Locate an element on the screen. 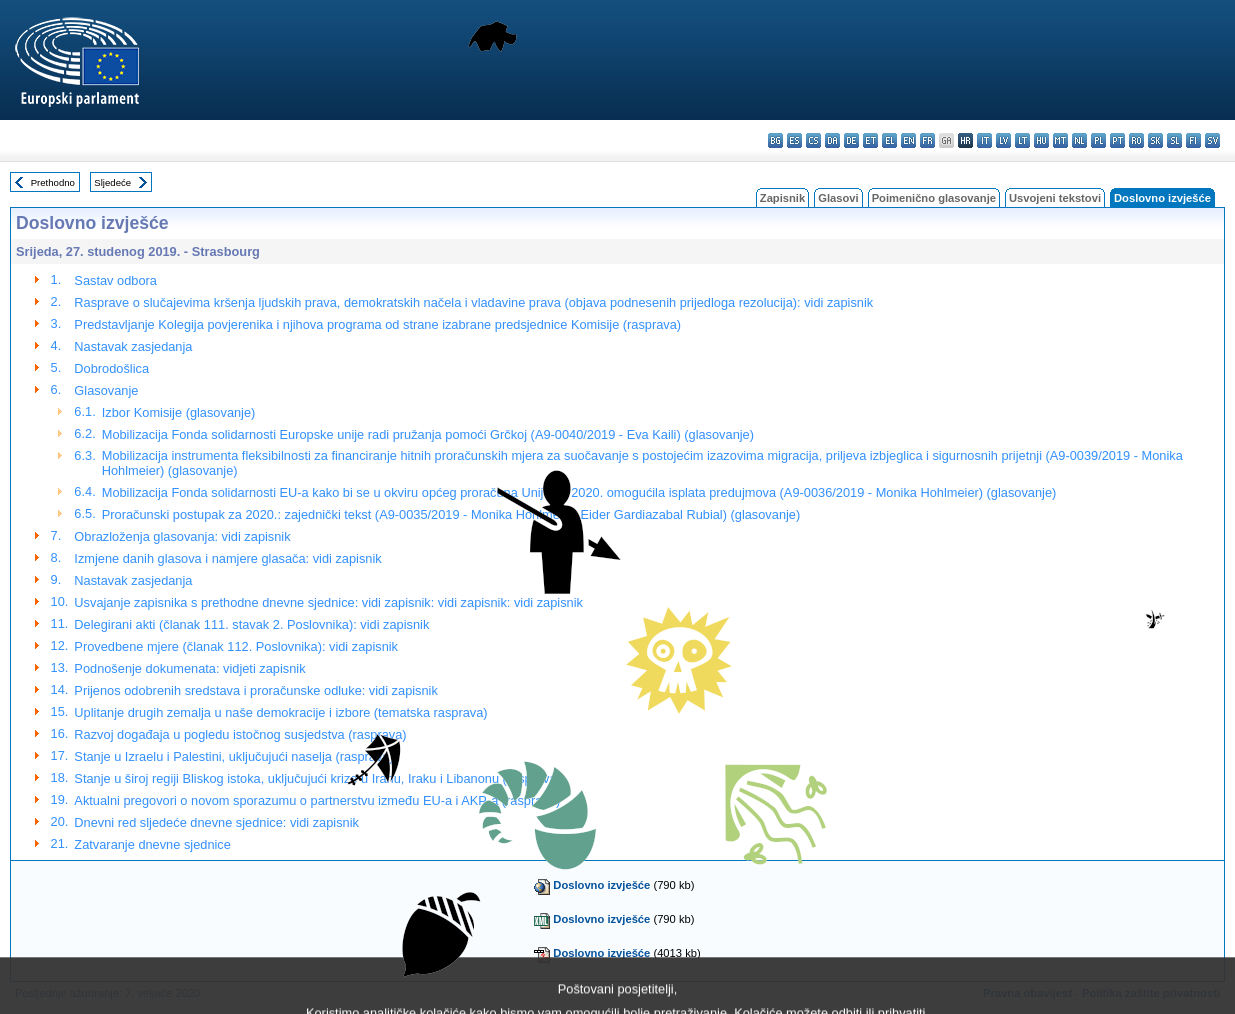 This screenshot has height=1014, width=1235. select switzerland as country or region is located at coordinates (492, 36).